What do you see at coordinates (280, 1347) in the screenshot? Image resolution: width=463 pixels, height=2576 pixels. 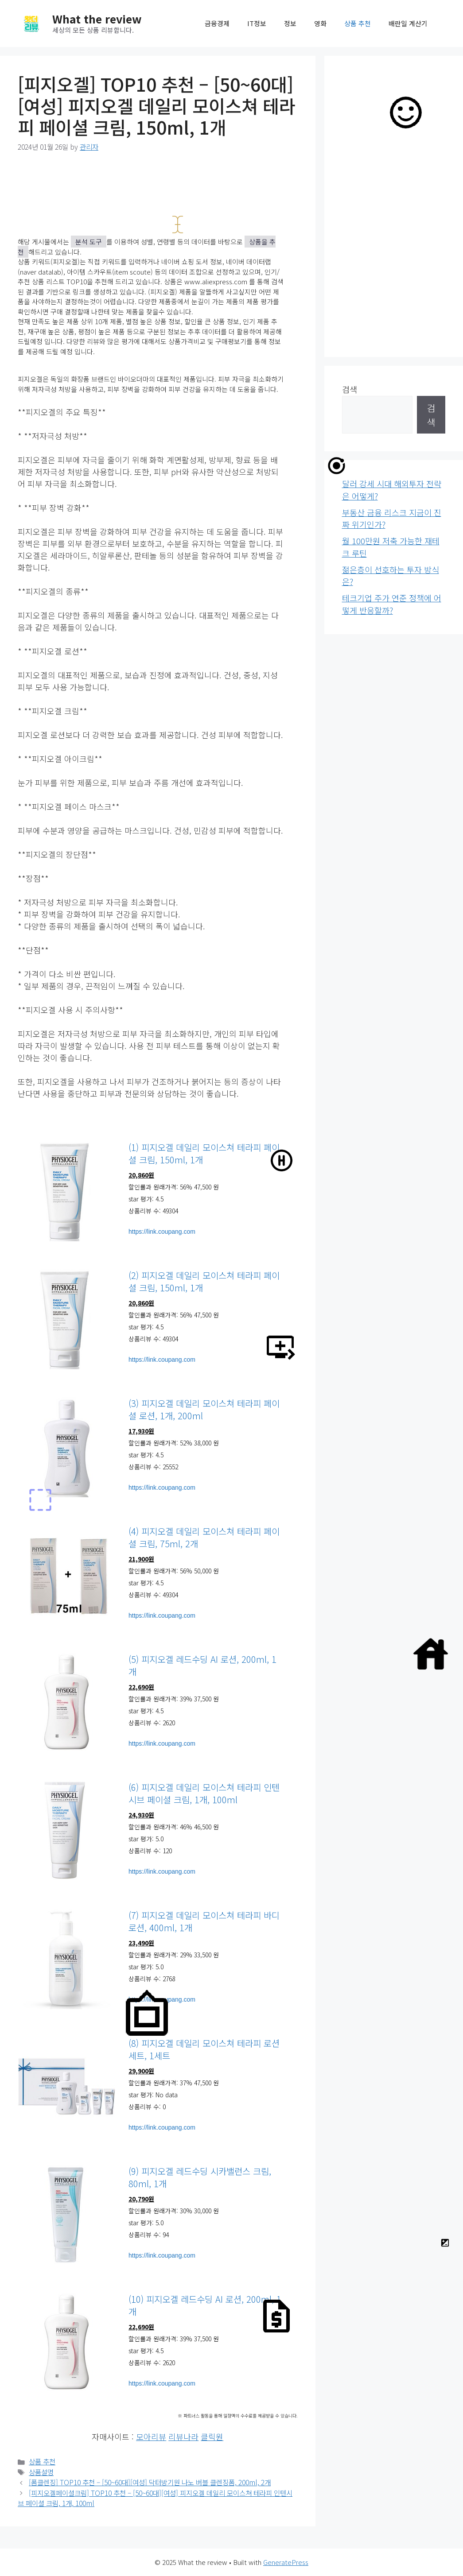 I see `add to play next in queue` at bounding box center [280, 1347].